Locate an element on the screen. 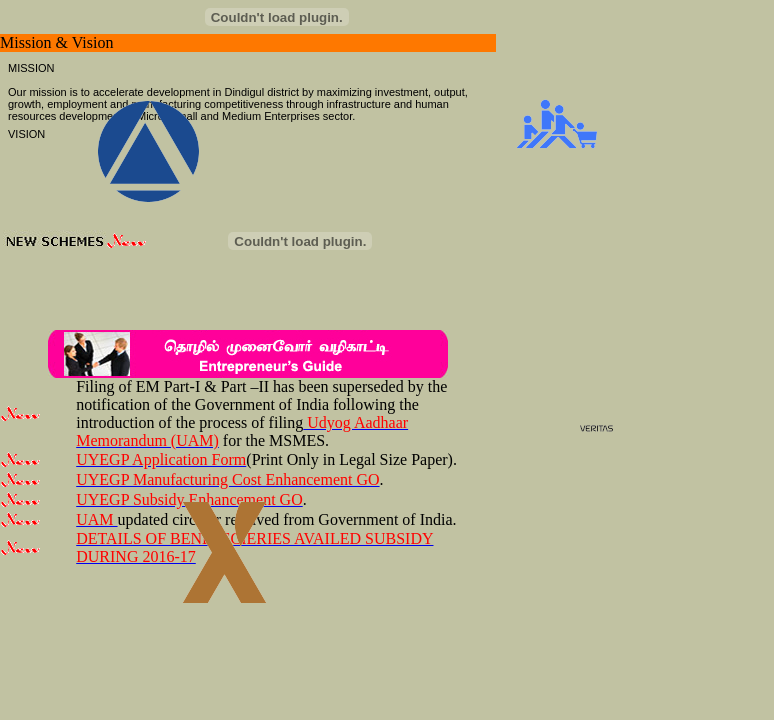 Image resolution: width=774 pixels, height=720 pixels. open the Chedraui shopping app is located at coordinates (557, 124).